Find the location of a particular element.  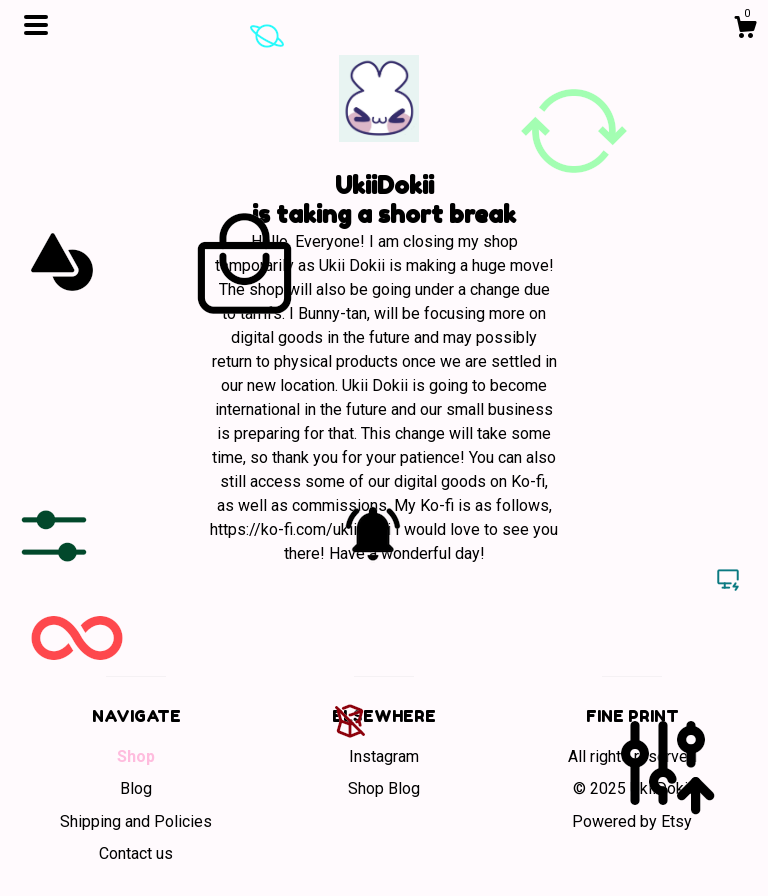

desktop power or energy settings is located at coordinates (728, 579).